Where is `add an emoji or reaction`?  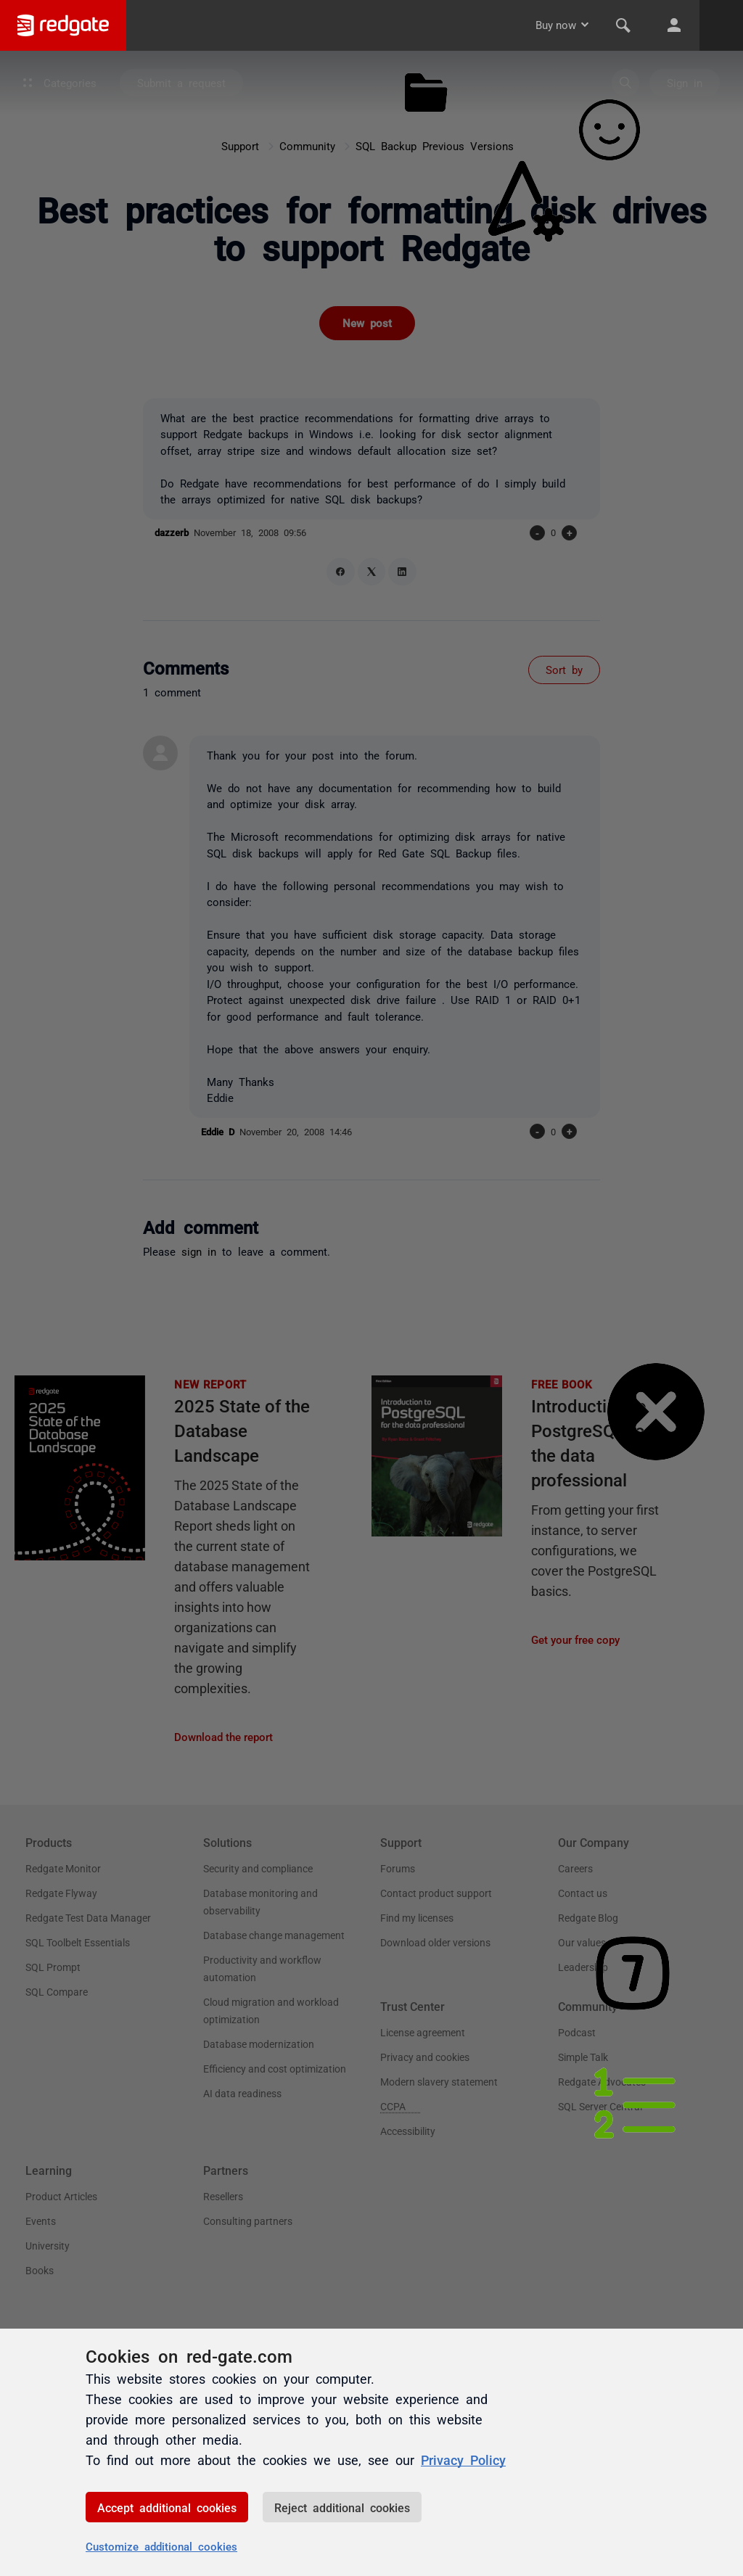 add an emoji or reaction is located at coordinates (609, 130).